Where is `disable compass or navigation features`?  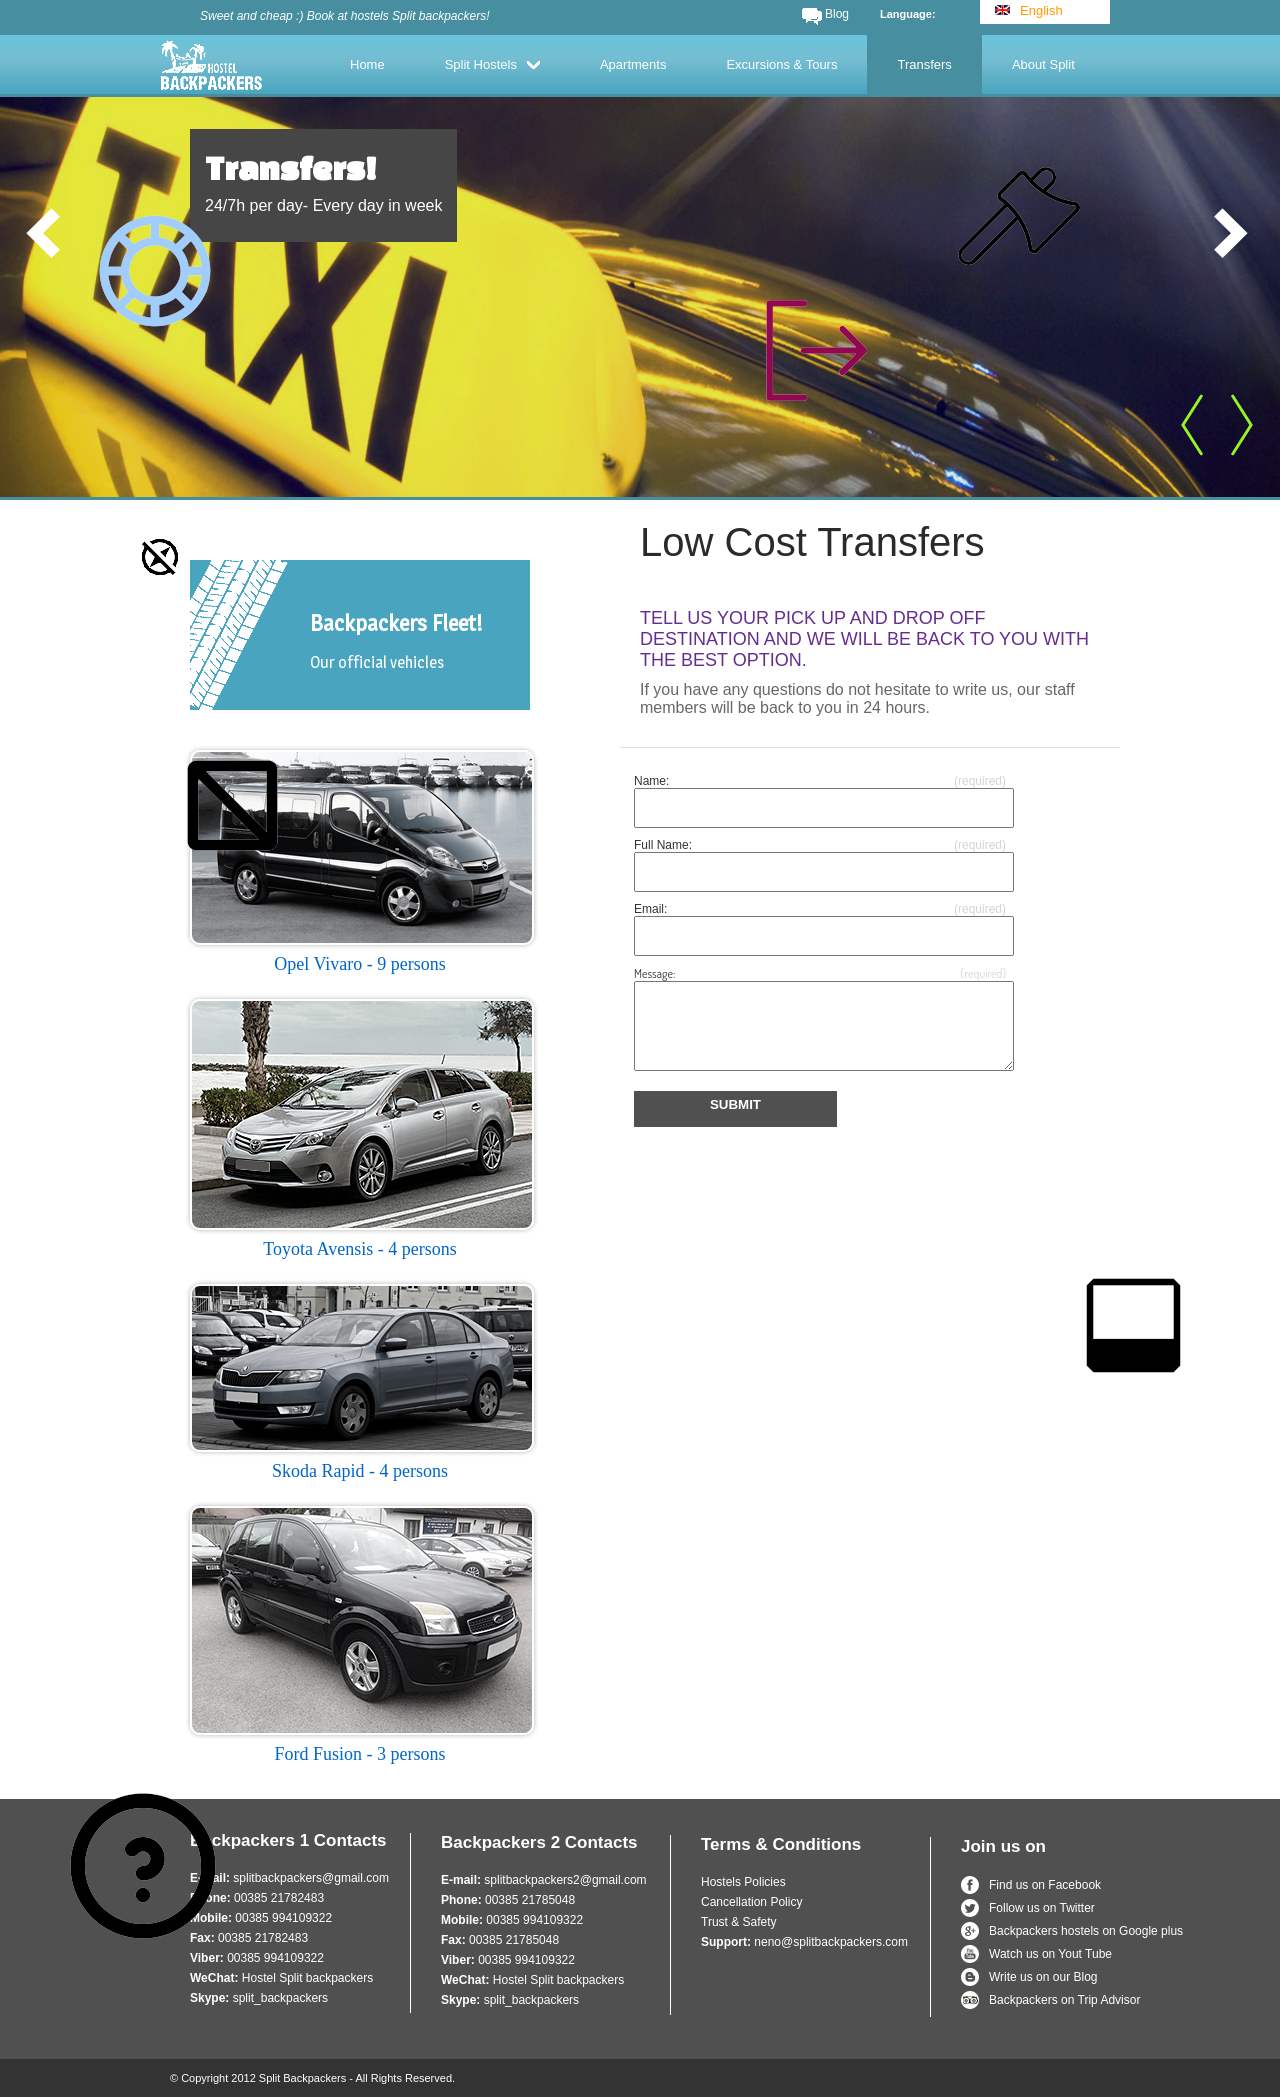
disable compass or navigation features is located at coordinates (160, 557).